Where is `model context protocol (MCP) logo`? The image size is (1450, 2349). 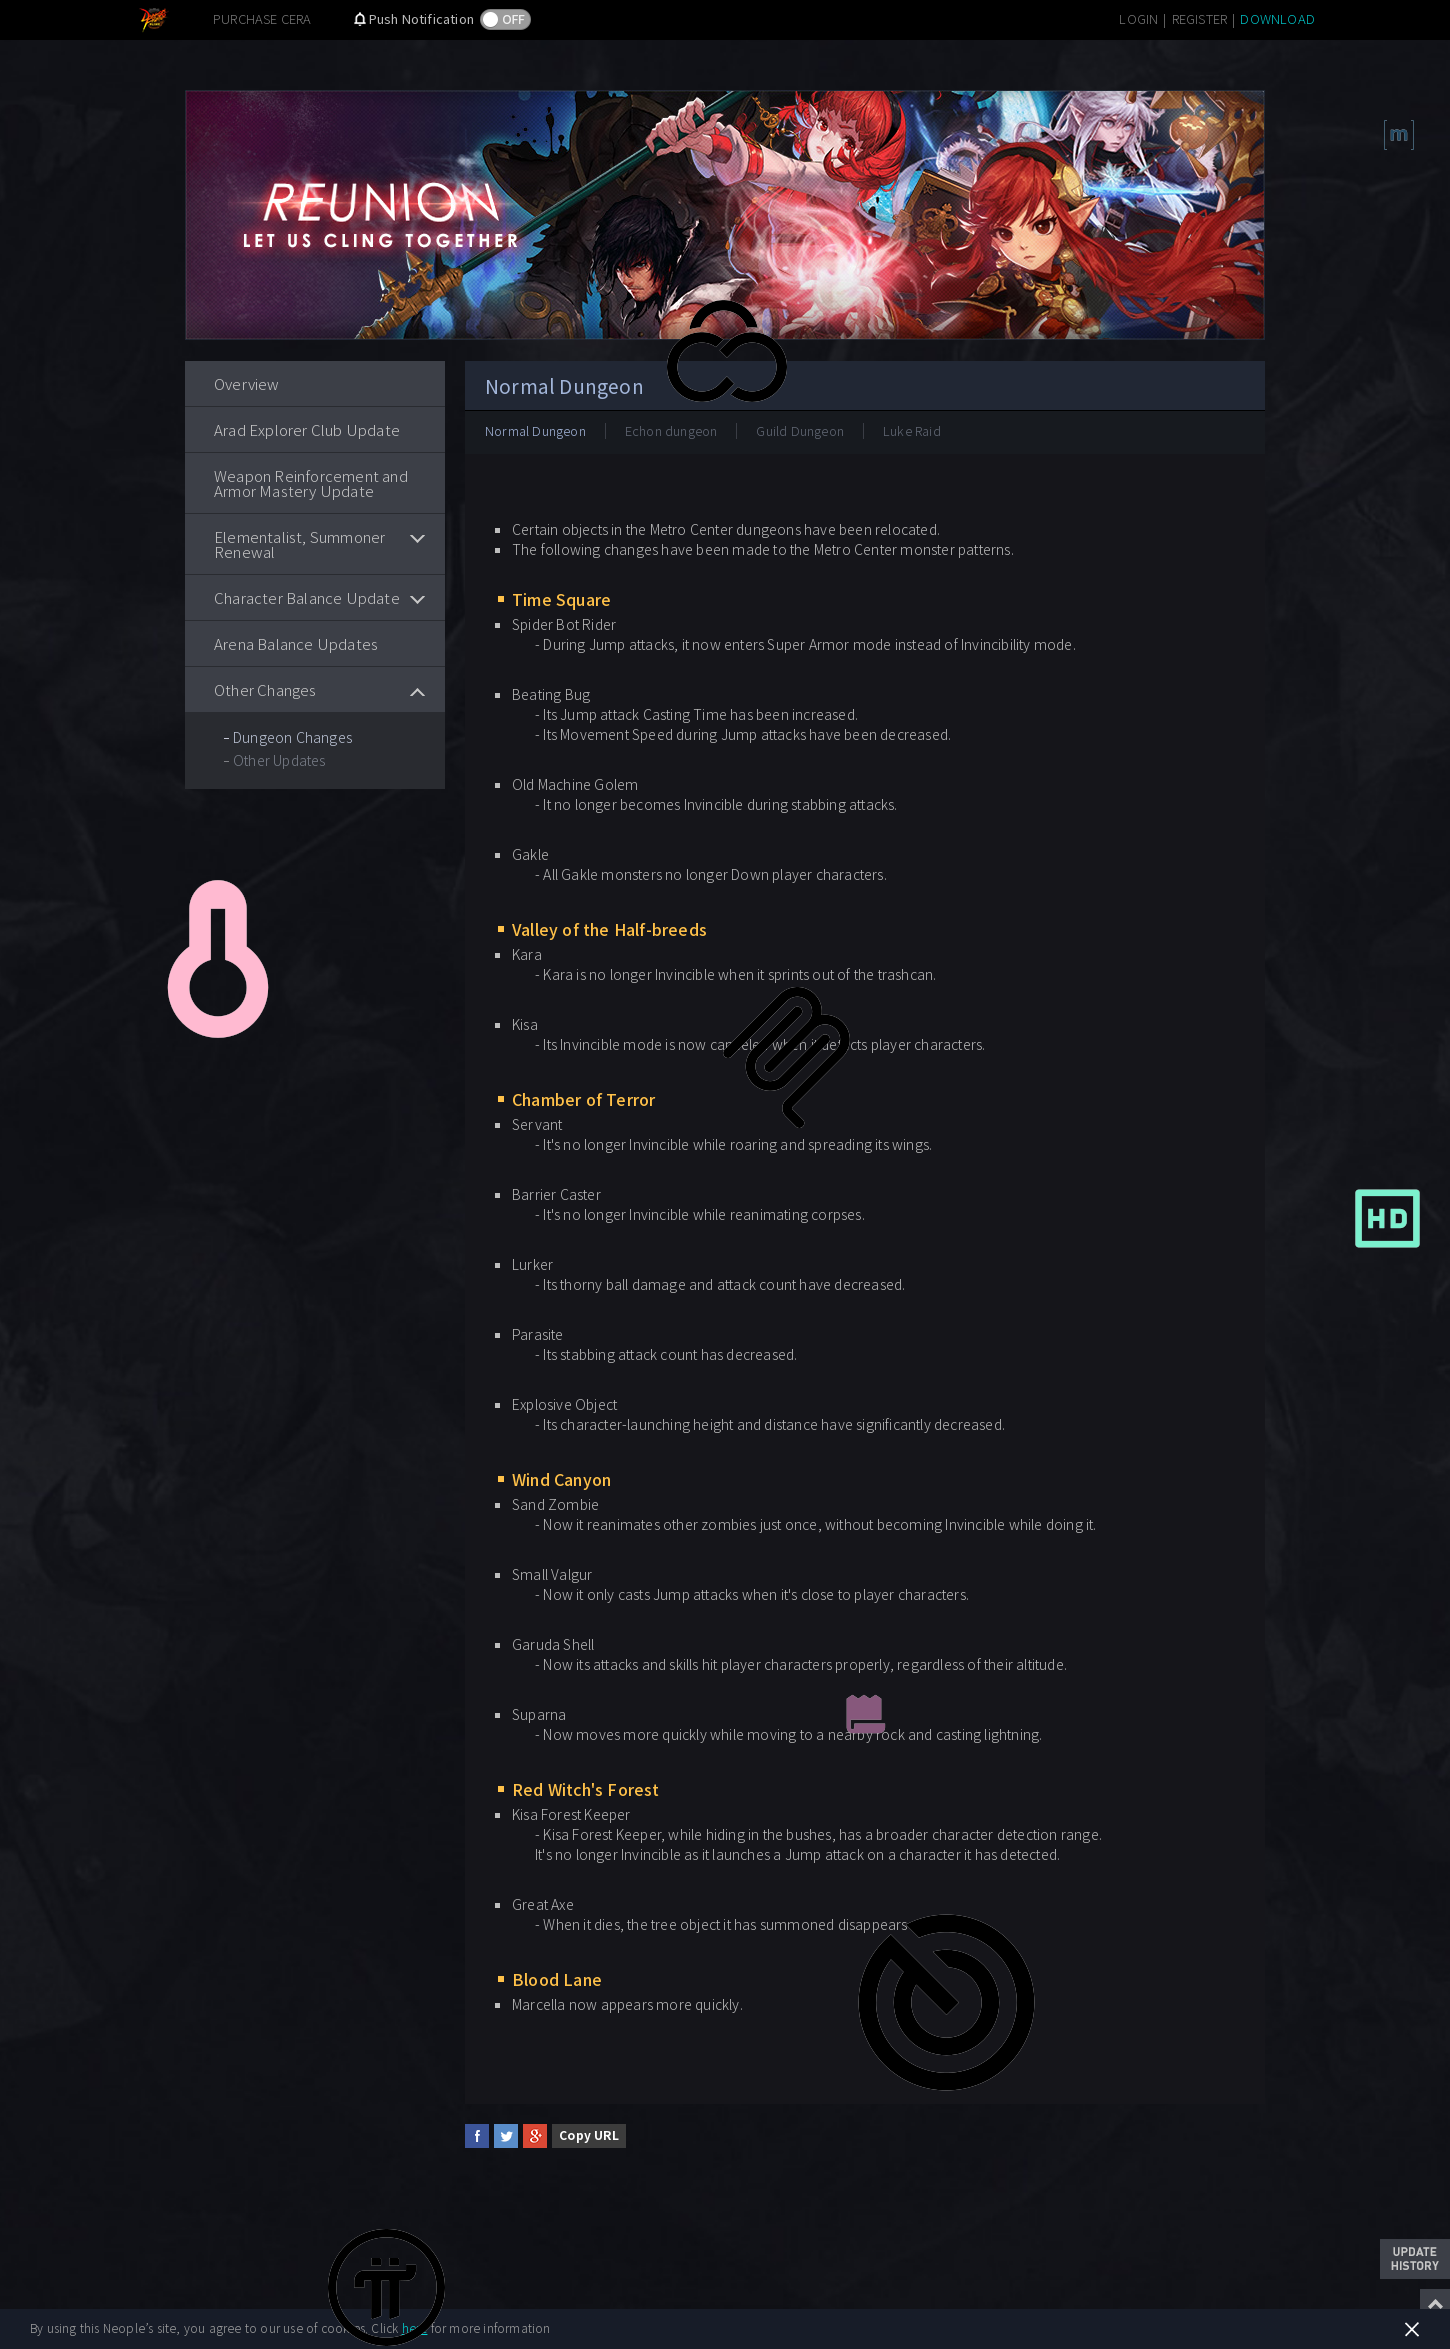 model context protocol (MCP) logo is located at coordinates (786, 1057).